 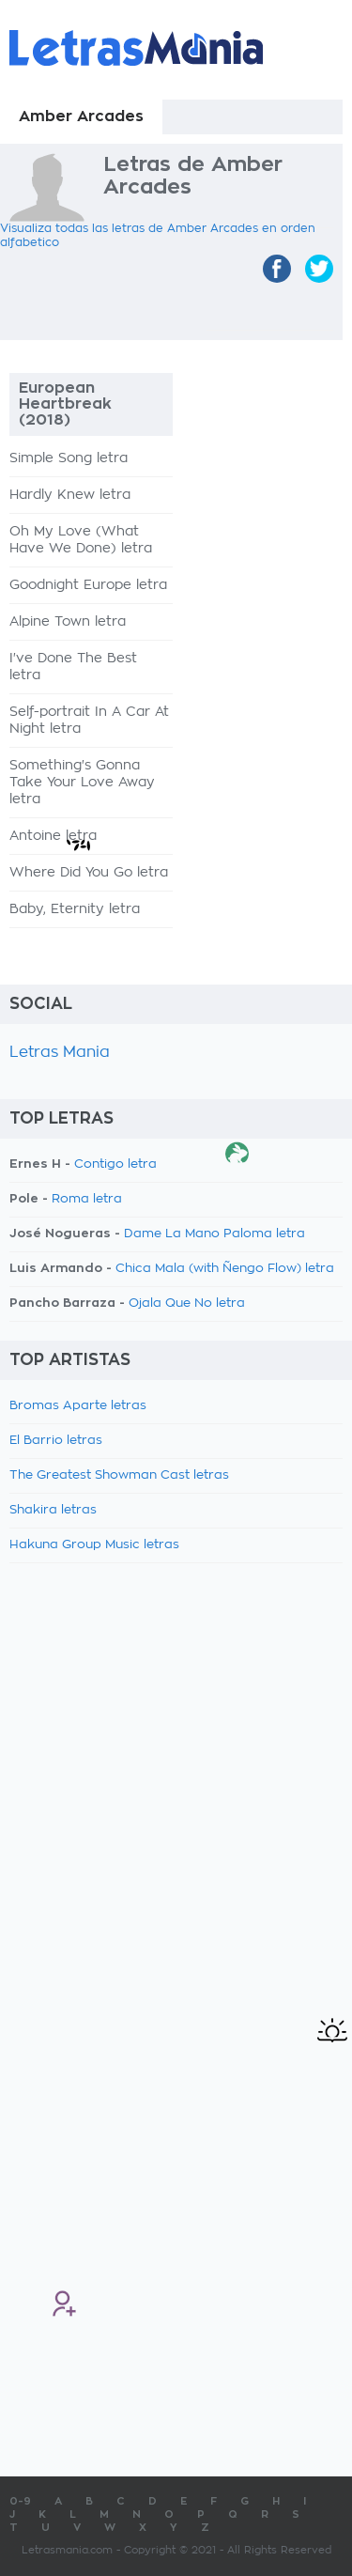 I want to click on cycling '74 company logo, so click(x=78, y=845).